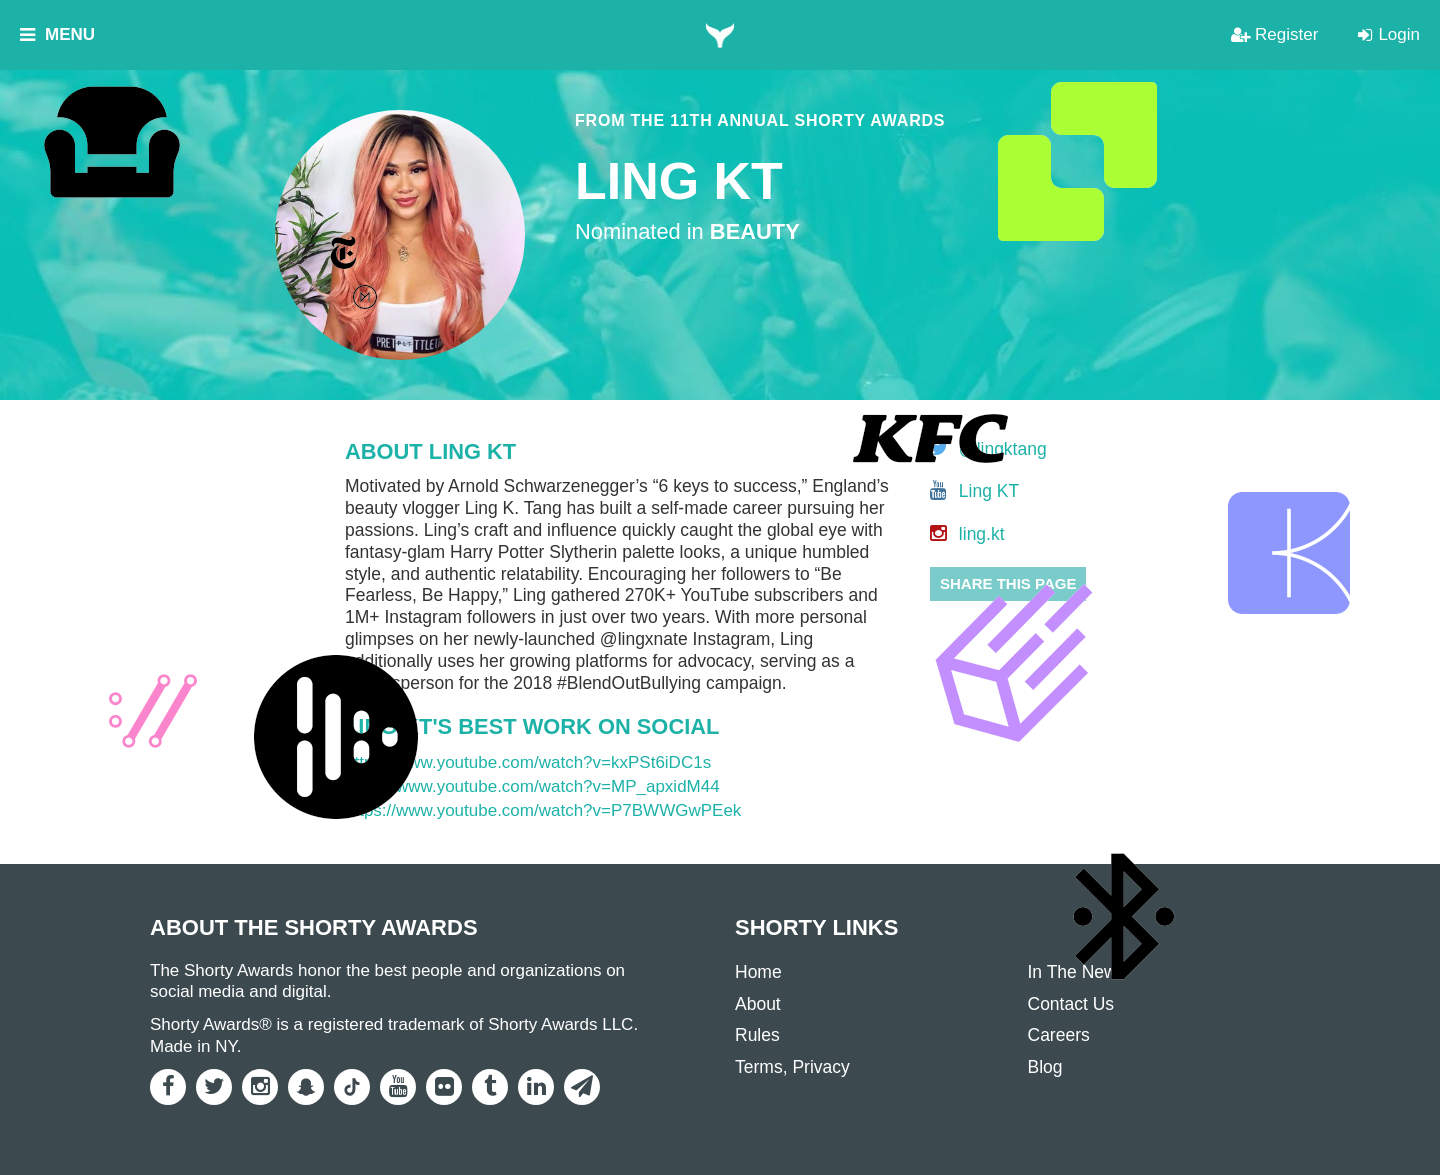 The height and width of the screenshot is (1175, 1440). Describe the element at coordinates (1077, 161) in the screenshot. I see `SendGrid email delivery service logo` at that location.